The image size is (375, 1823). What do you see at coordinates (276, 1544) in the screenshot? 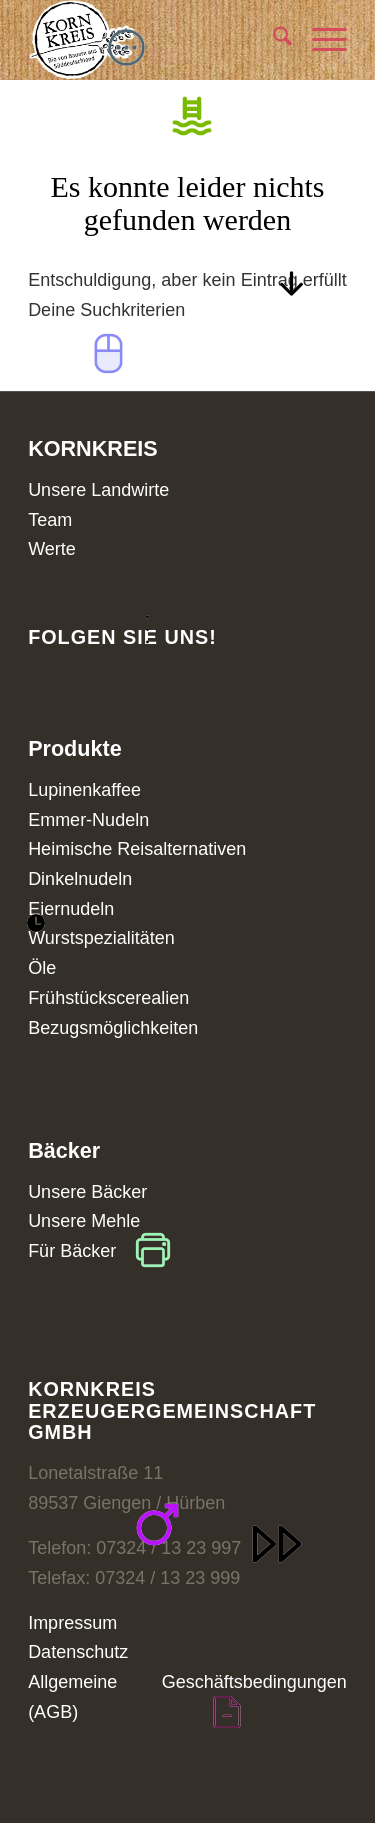
I see `skip to the next track` at bounding box center [276, 1544].